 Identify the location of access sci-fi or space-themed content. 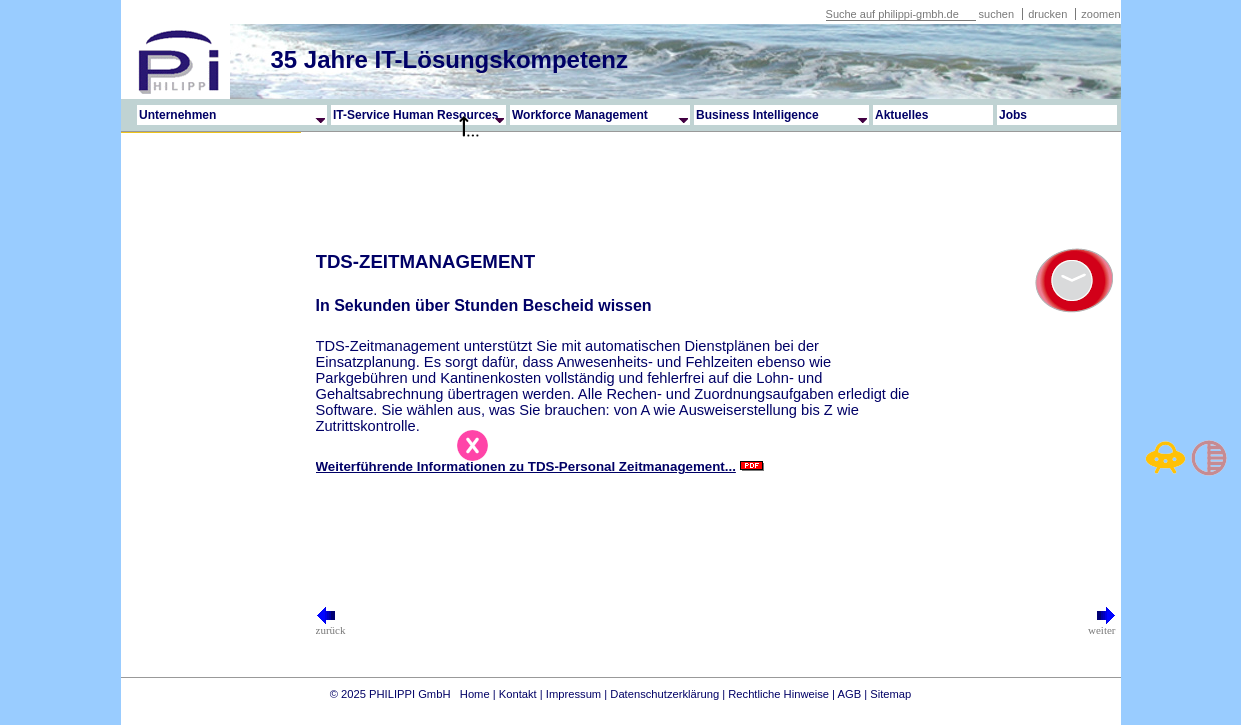
(1165, 457).